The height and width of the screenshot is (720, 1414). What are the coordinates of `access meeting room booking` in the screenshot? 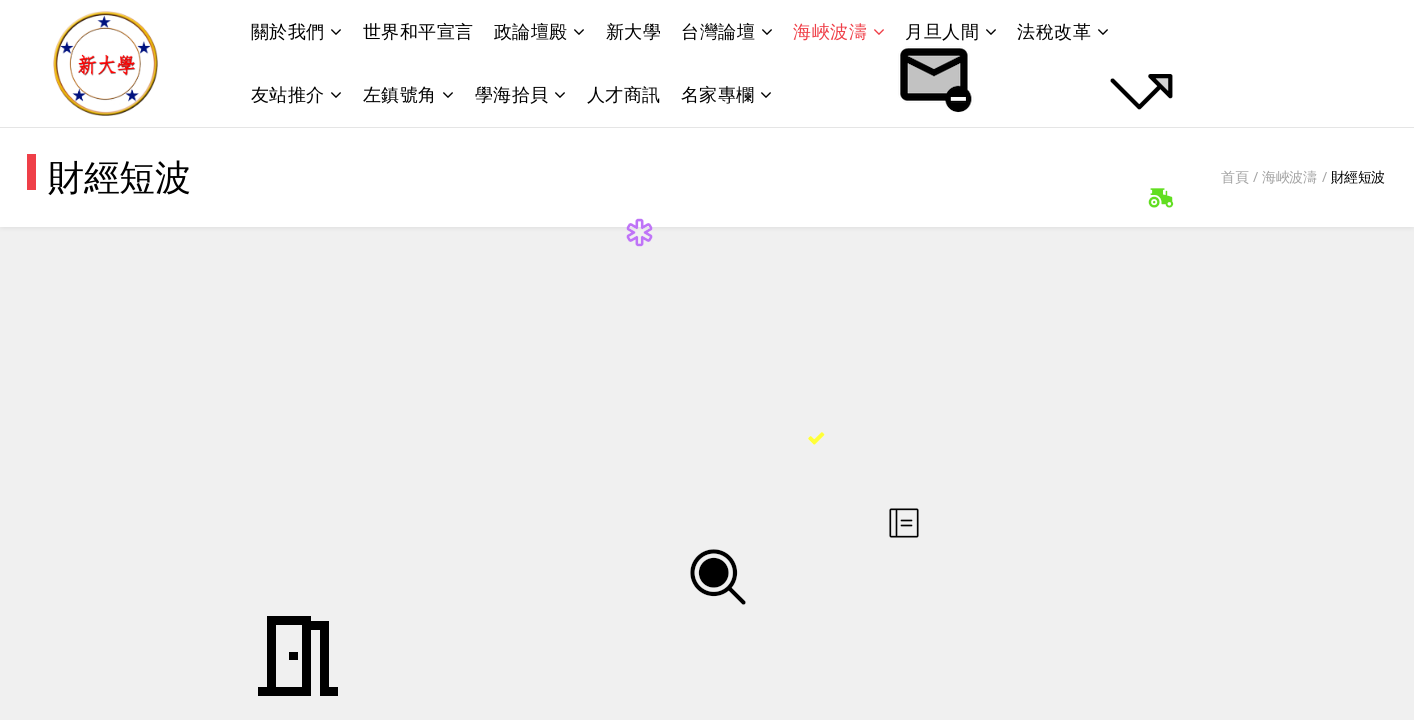 It's located at (298, 656).